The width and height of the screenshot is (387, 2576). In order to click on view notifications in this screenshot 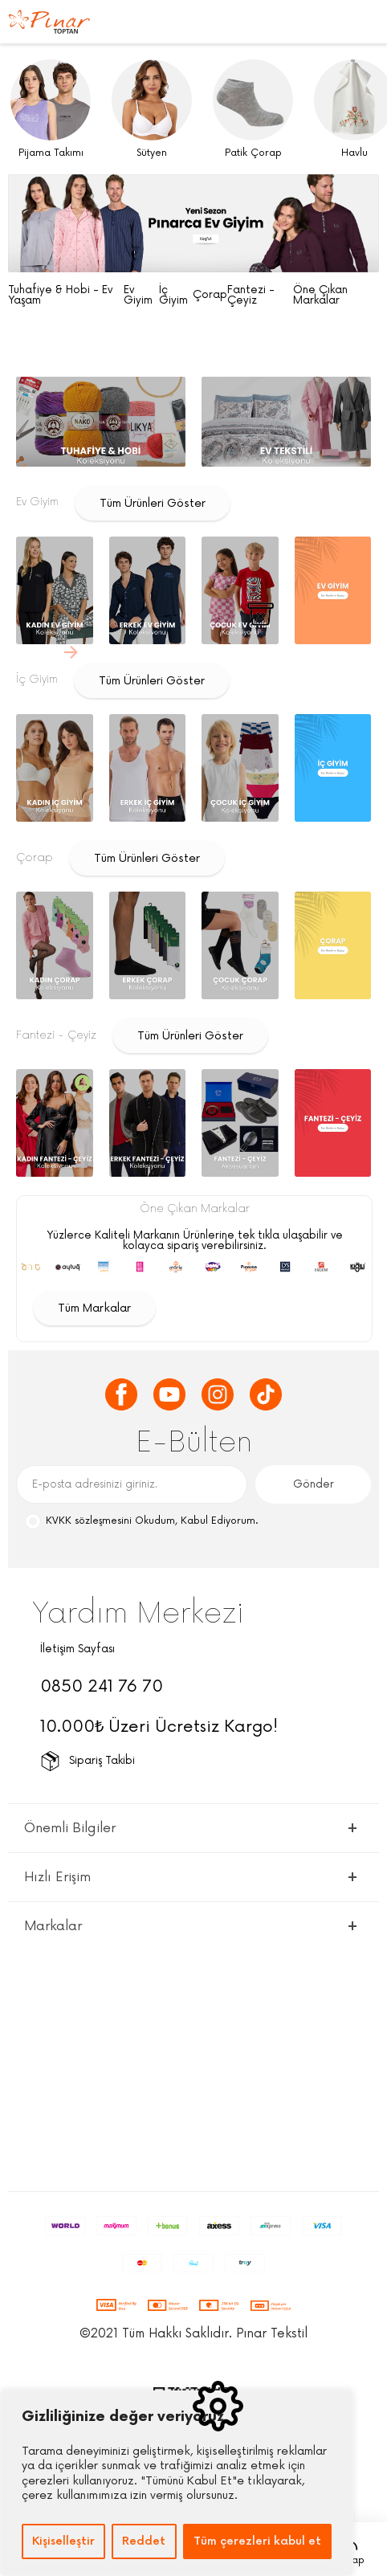, I will do `click(83, 1083)`.